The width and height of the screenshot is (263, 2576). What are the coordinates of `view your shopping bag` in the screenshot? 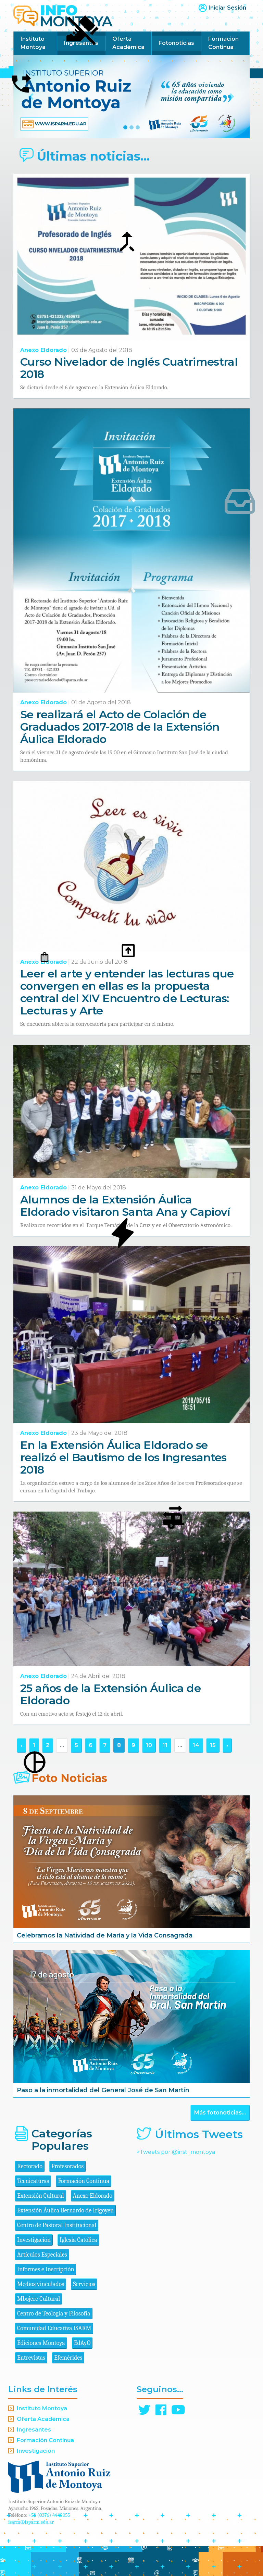 It's located at (45, 957).